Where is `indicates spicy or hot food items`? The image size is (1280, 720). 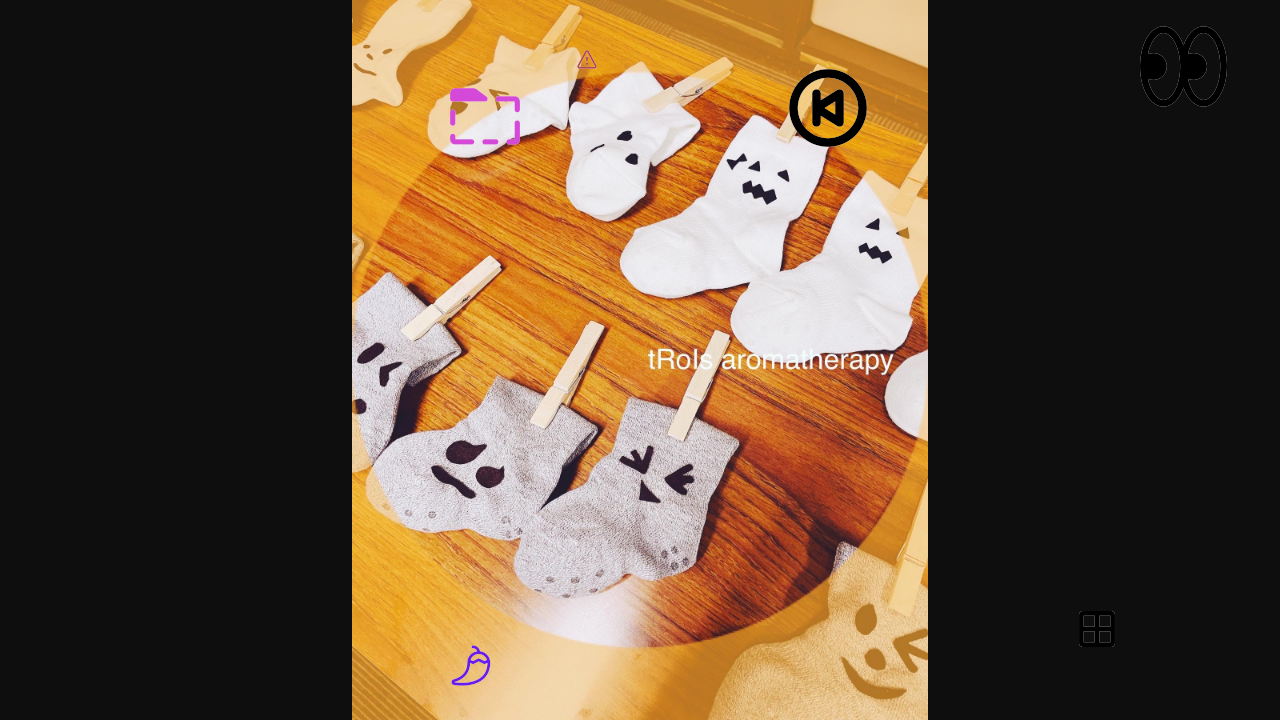 indicates spicy or hot food items is located at coordinates (473, 667).